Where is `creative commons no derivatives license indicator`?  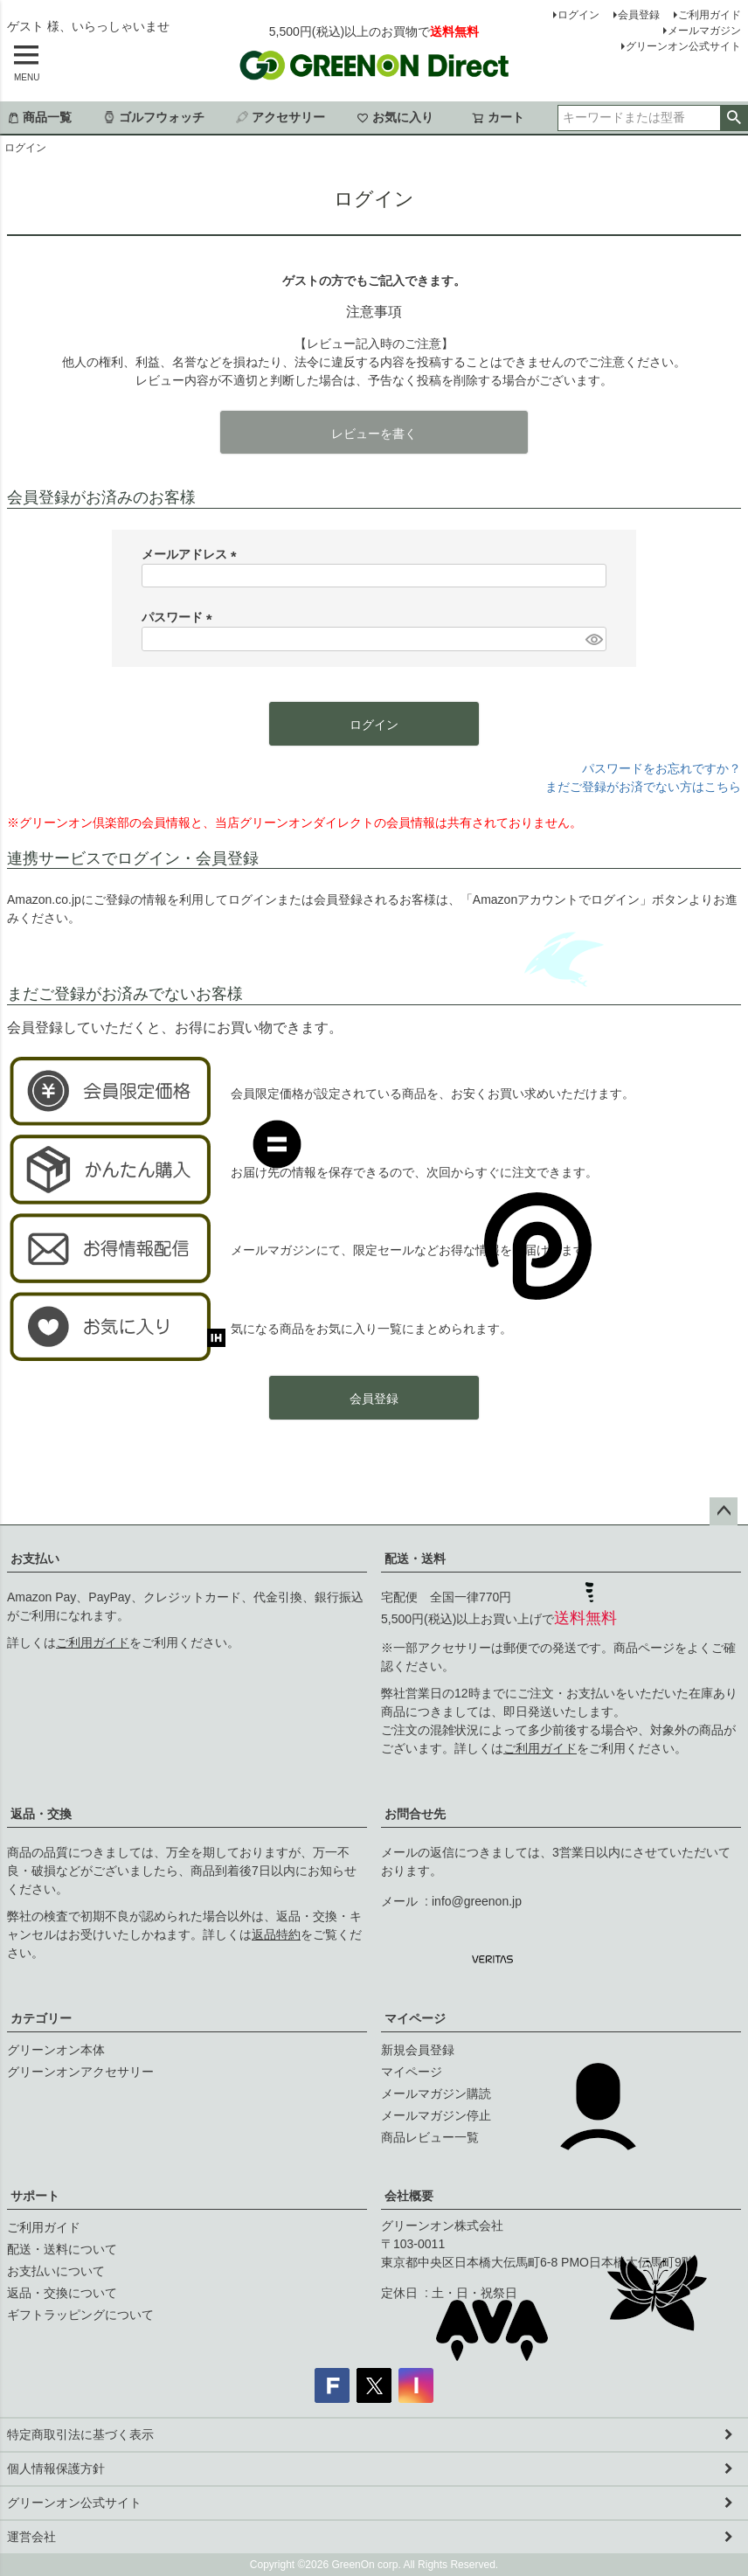 creative commons no derivatives license indicator is located at coordinates (277, 1144).